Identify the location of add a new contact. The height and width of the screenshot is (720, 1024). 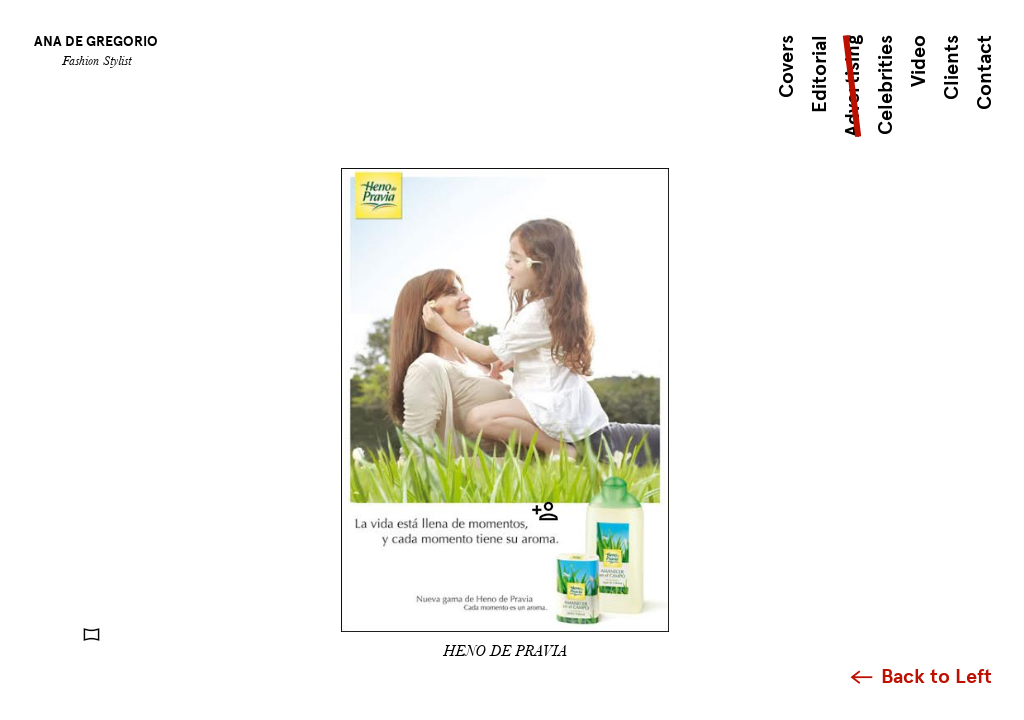
(545, 511).